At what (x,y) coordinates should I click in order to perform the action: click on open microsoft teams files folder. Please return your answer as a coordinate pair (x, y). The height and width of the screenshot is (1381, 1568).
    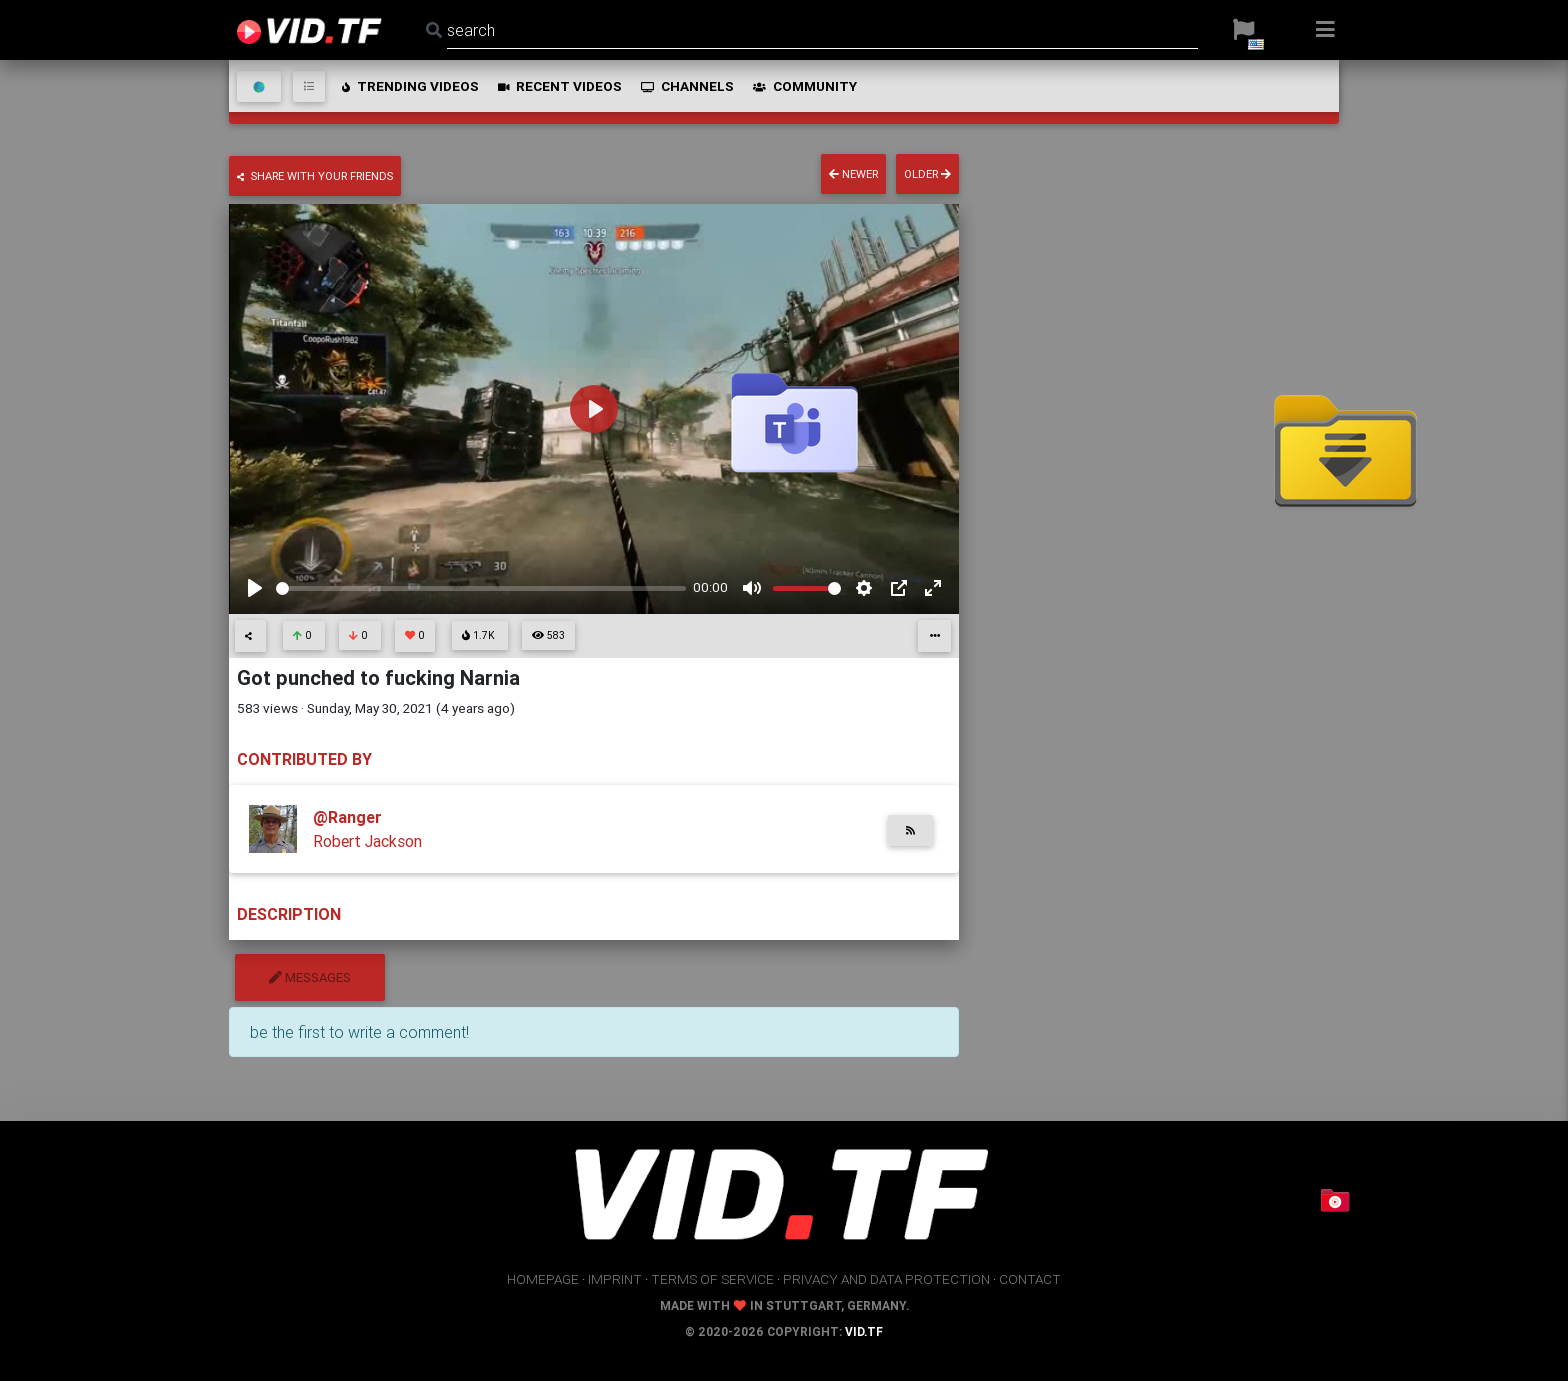
    Looking at the image, I should click on (794, 426).